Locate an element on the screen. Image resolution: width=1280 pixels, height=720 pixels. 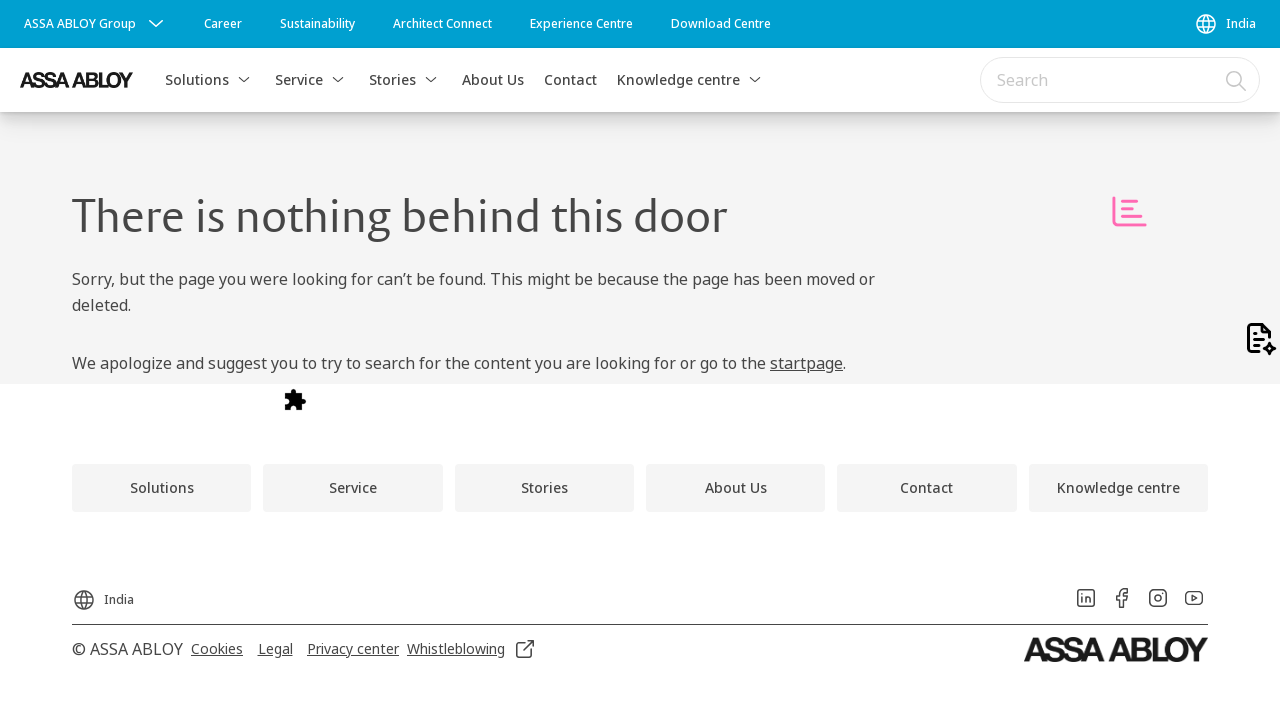
manage browser extensions is located at coordinates (295, 400).